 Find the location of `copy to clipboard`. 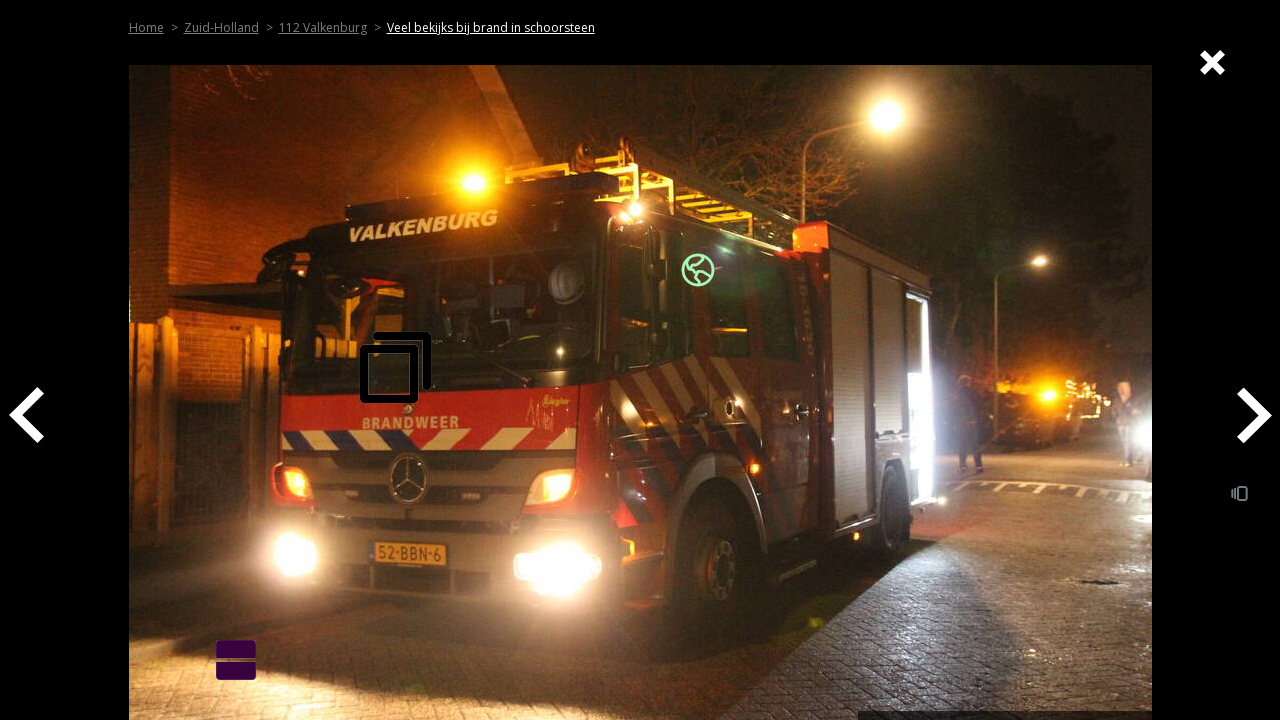

copy to clipboard is located at coordinates (395, 367).